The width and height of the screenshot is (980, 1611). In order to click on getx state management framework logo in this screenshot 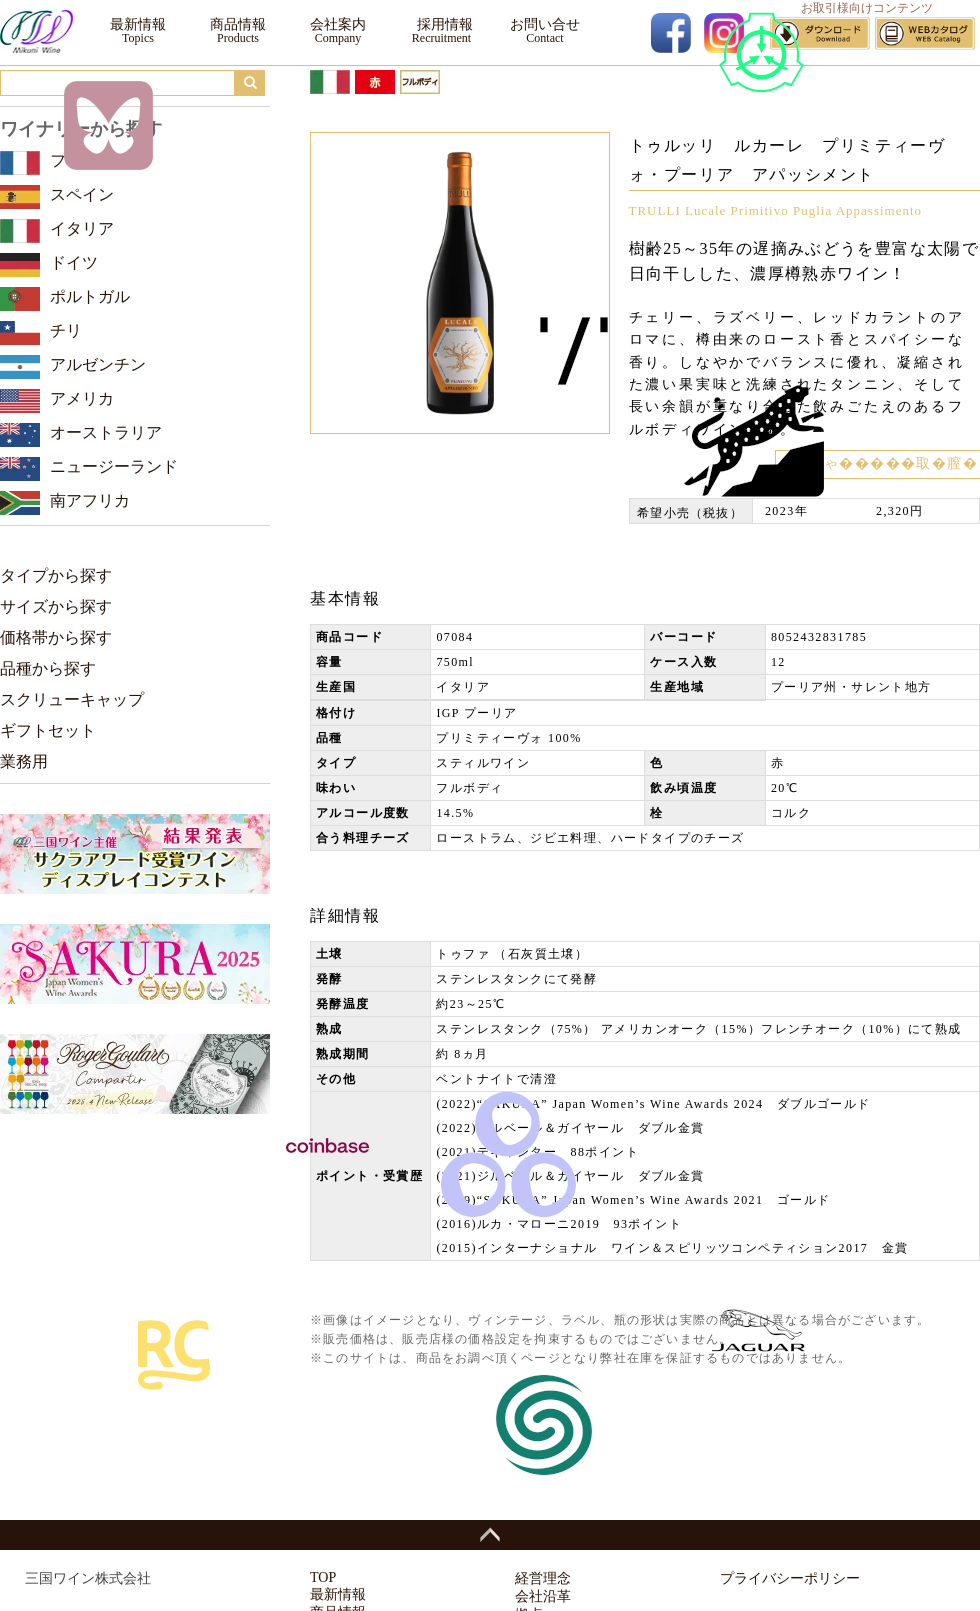, I will do `click(508, 1154)`.